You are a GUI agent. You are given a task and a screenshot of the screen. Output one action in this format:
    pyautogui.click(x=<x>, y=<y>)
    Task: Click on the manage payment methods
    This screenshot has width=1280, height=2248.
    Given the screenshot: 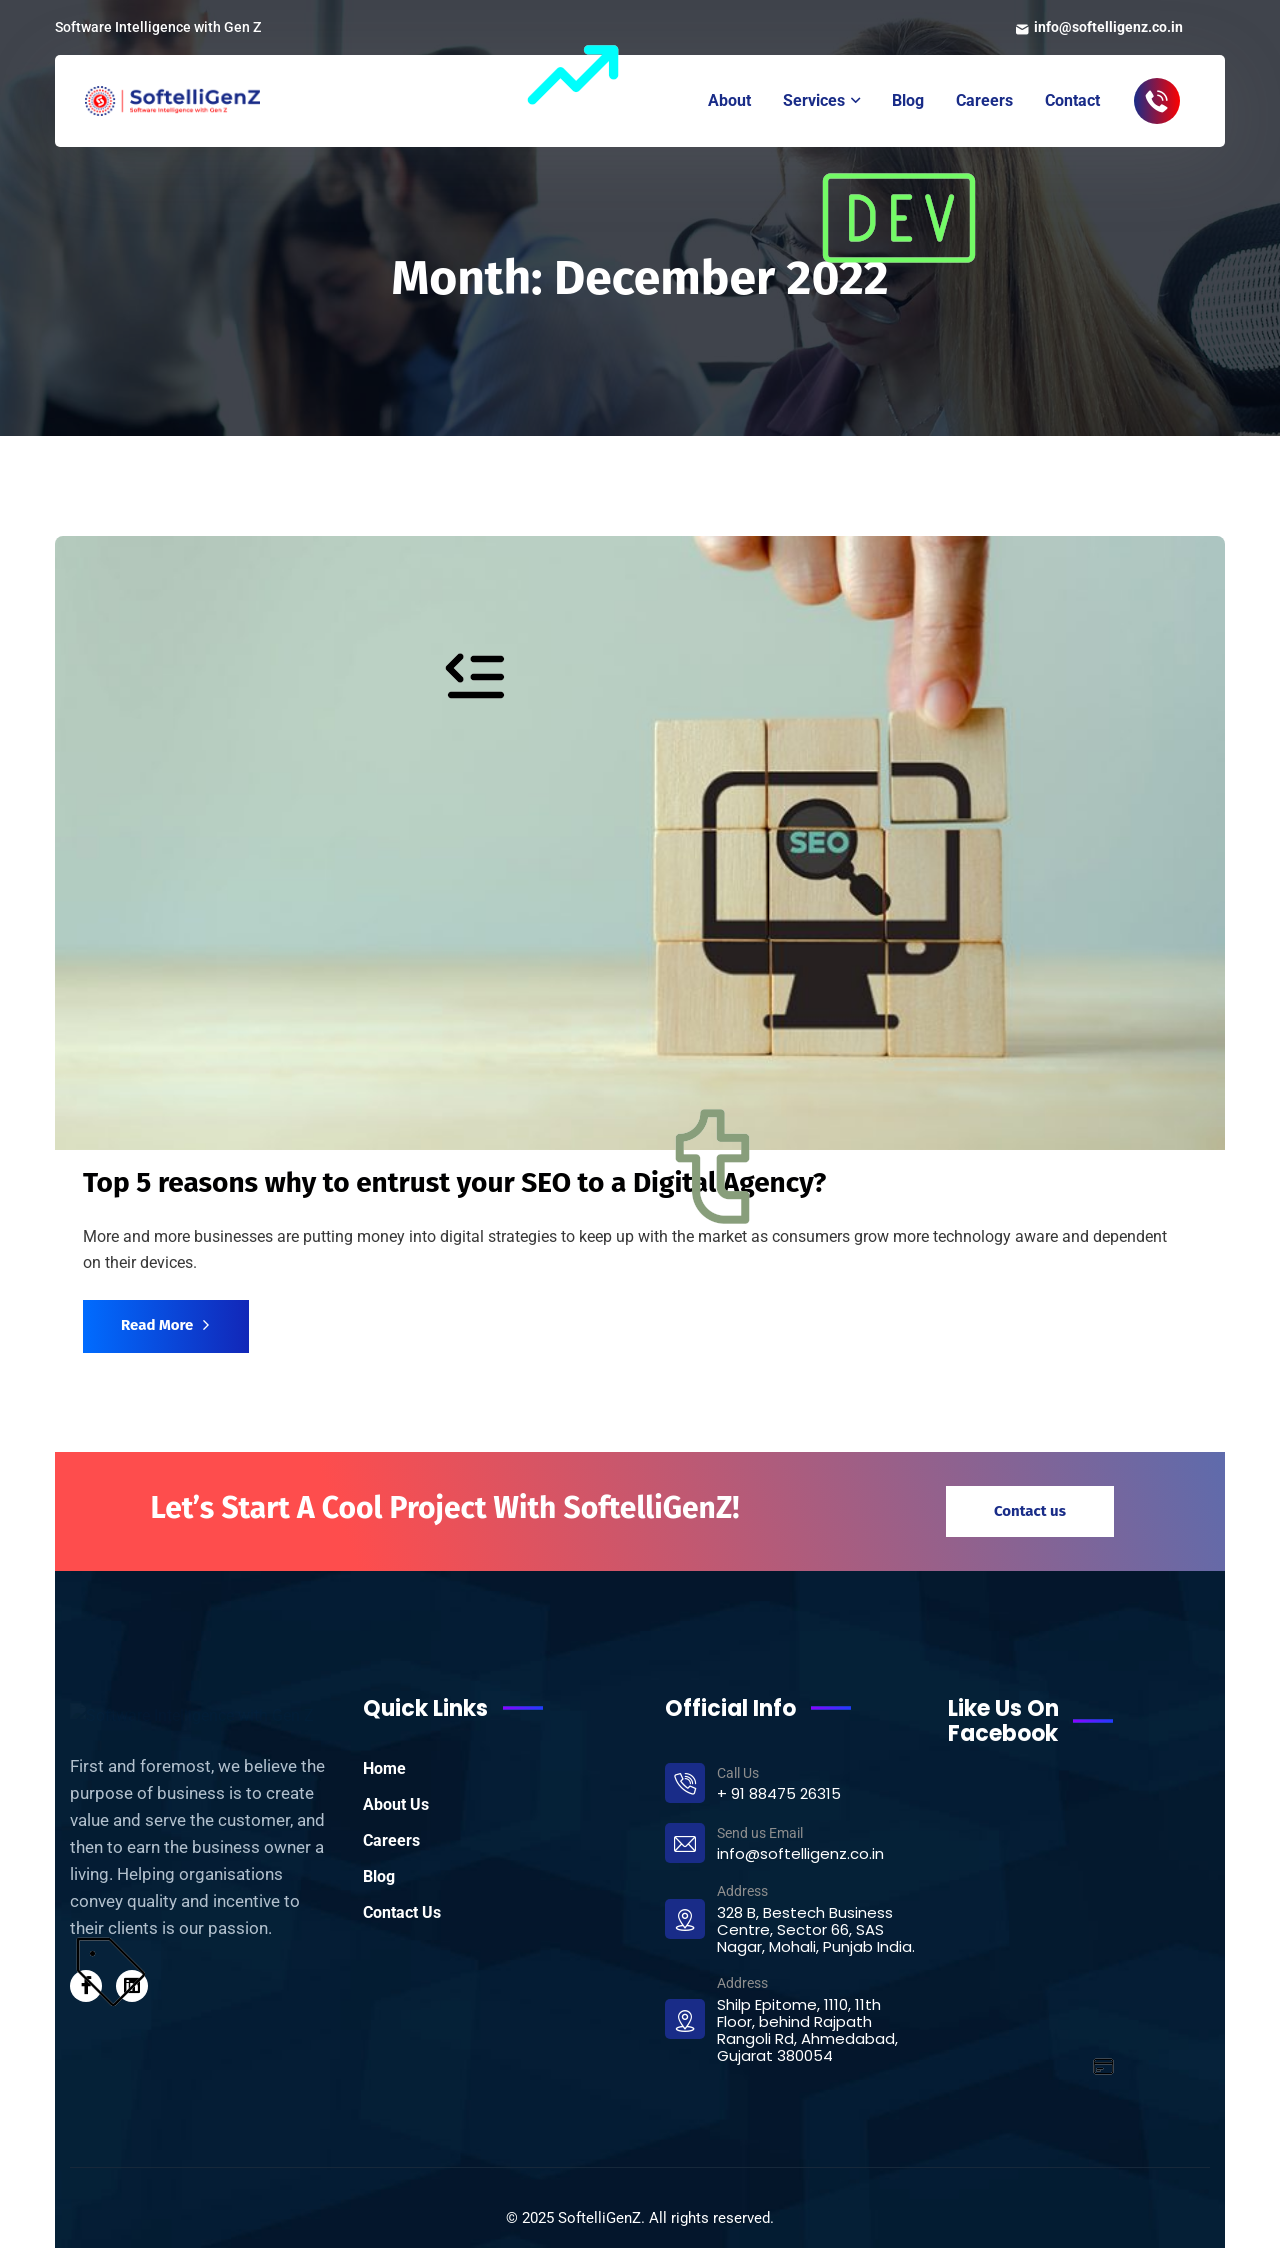 What is the action you would take?
    pyautogui.click(x=1103, y=2066)
    